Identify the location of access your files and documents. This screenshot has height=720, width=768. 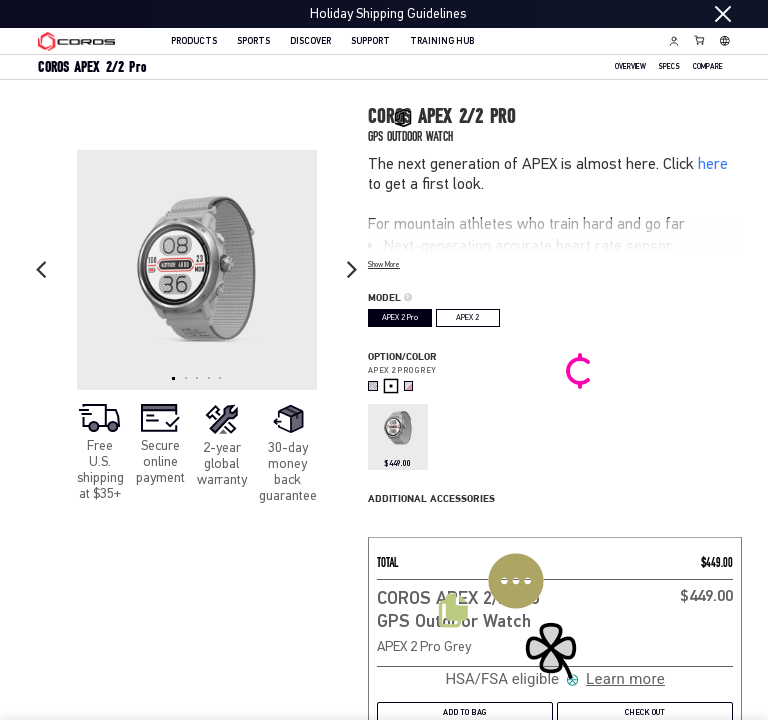
(452, 610).